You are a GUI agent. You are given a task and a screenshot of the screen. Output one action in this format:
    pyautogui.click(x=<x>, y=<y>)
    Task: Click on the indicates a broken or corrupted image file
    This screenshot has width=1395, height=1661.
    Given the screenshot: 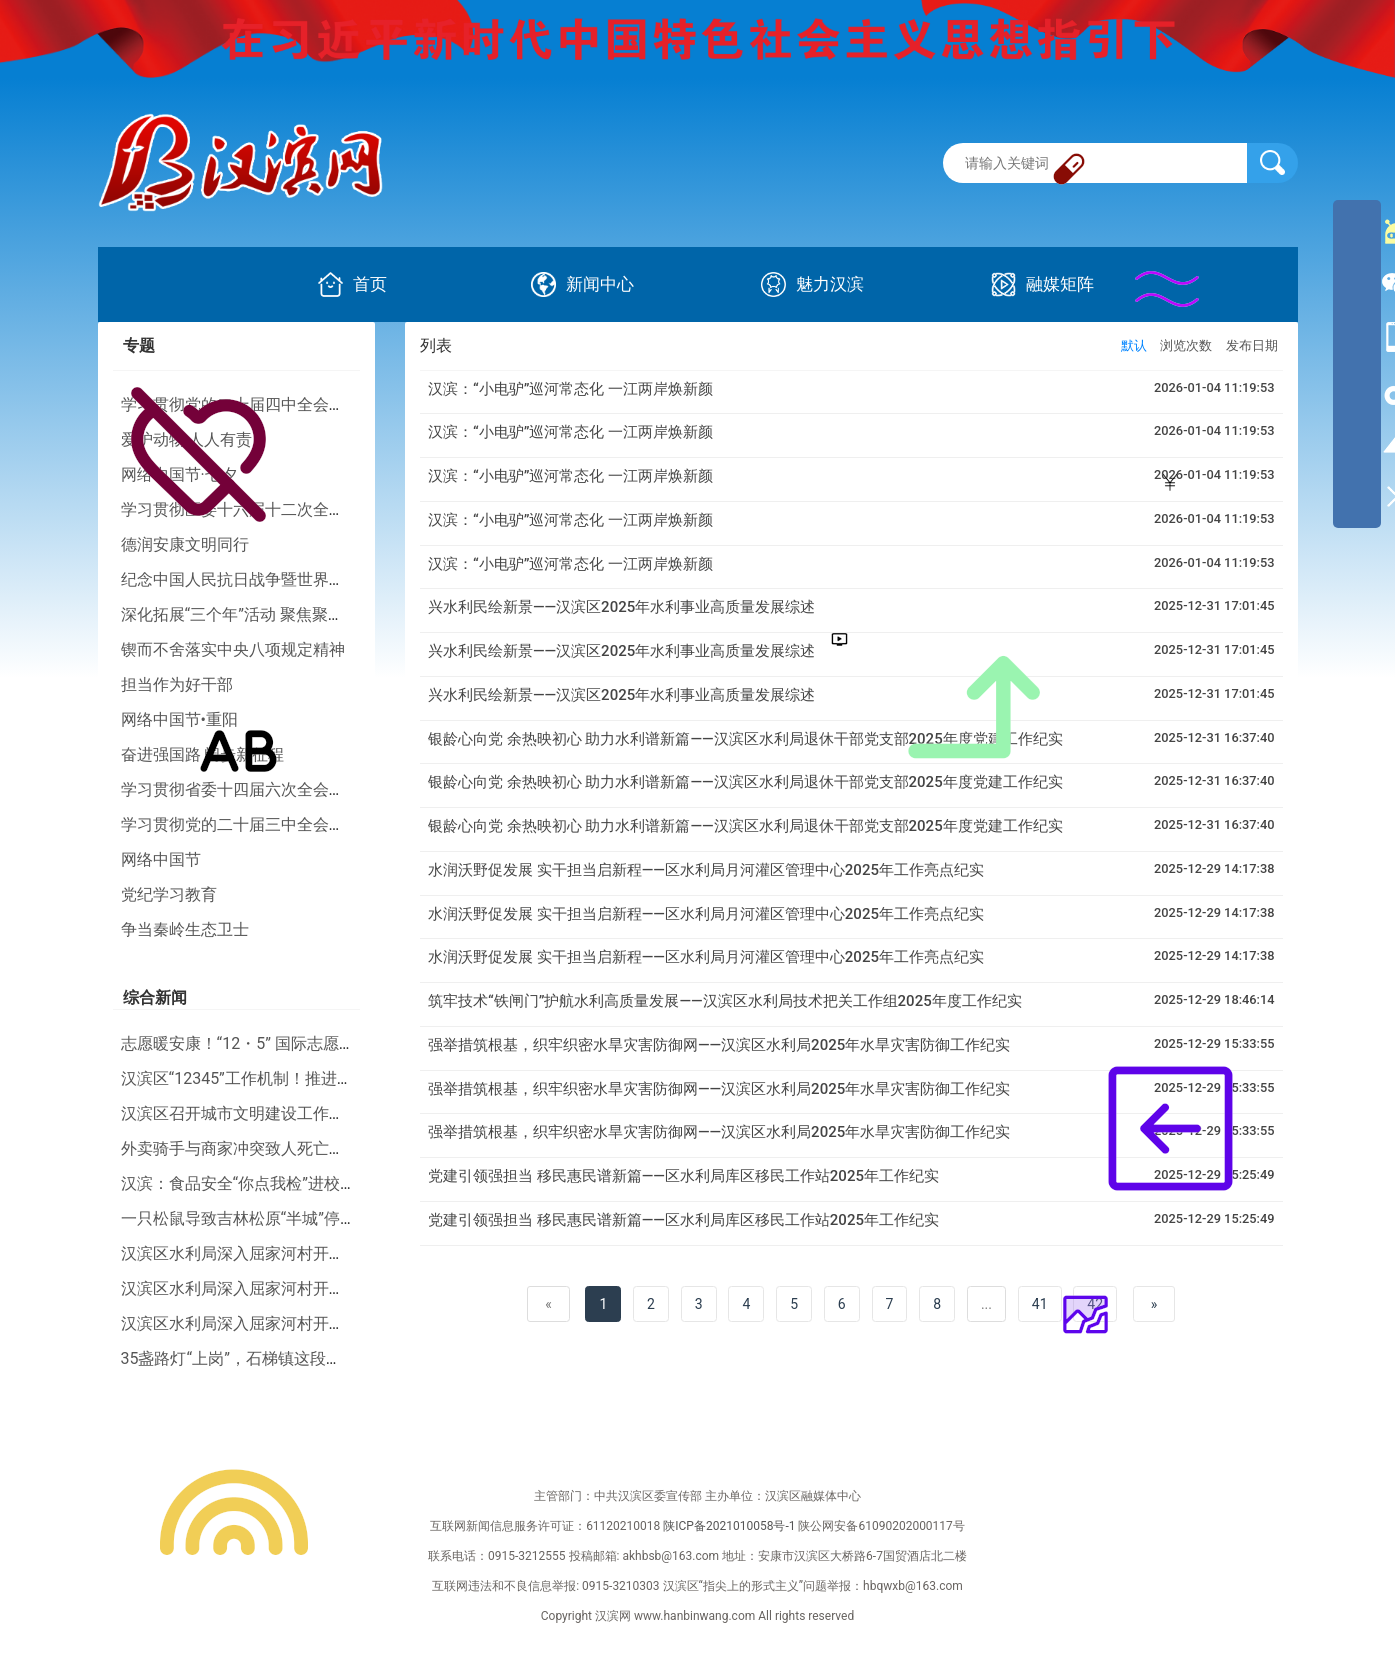 What is the action you would take?
    pyautogui.click(x=1085, y=1314)
    